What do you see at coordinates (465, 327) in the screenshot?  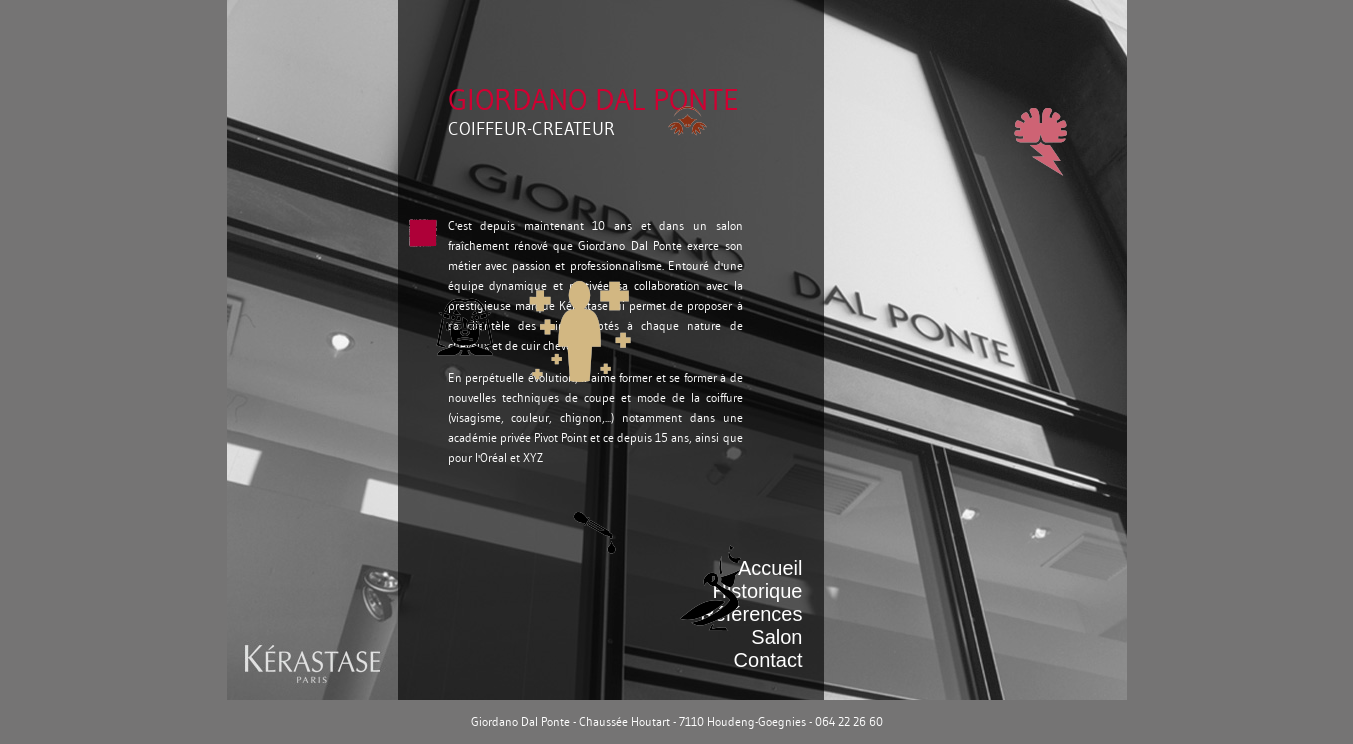 I see `select barbarian character class` at bounding box center [465, 327].